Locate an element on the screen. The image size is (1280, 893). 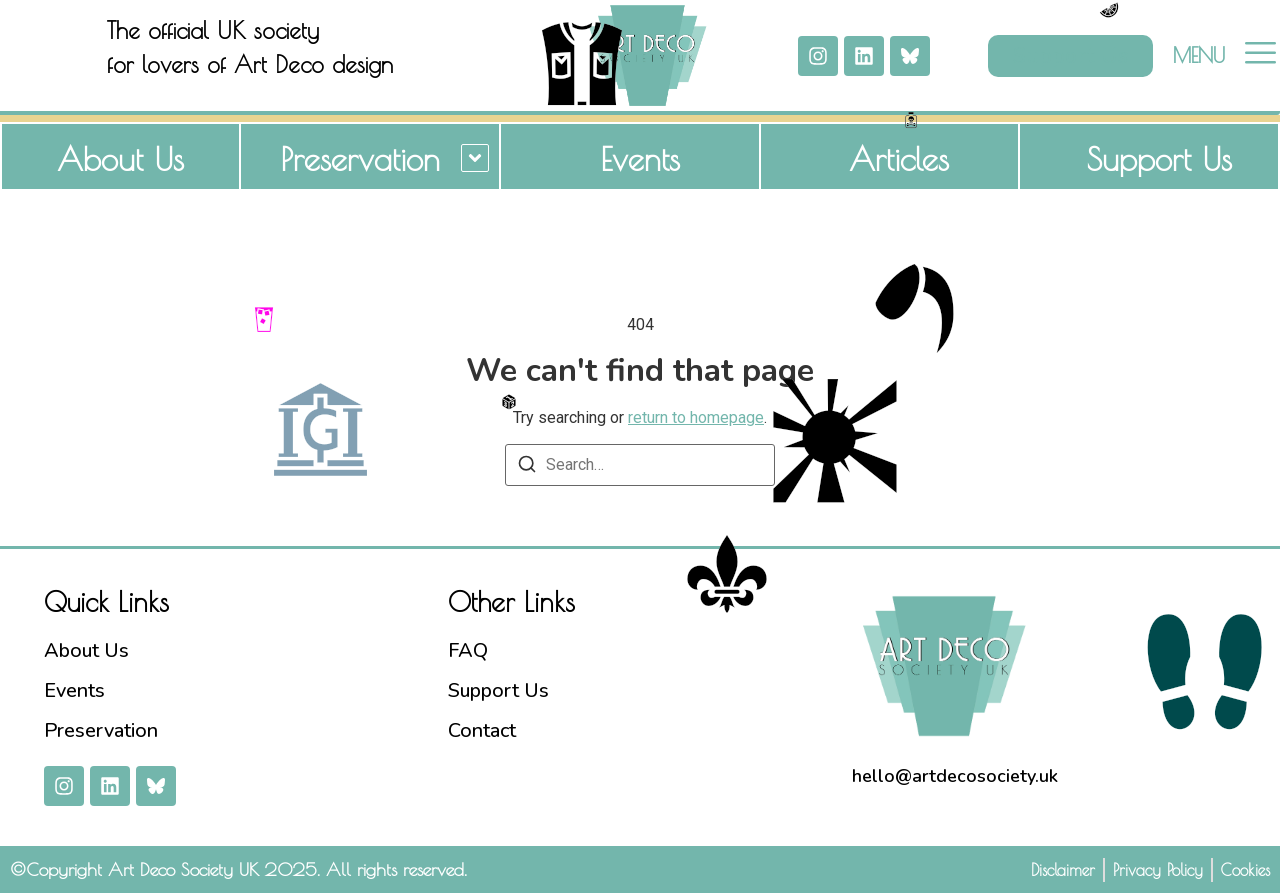
poison or toxic item in game inventory is located at coordinates (911, 120).